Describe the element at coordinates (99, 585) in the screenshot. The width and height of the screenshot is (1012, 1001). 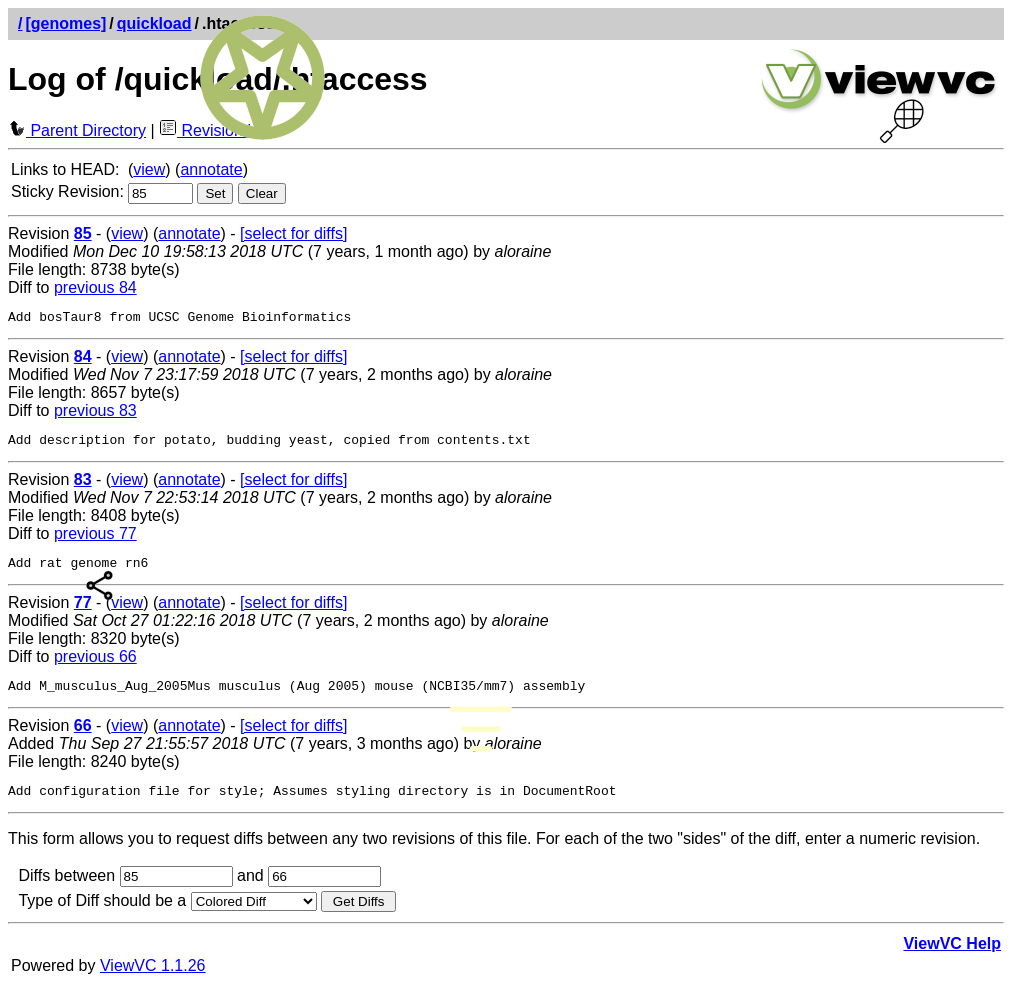
I see `share content with others` at that location.